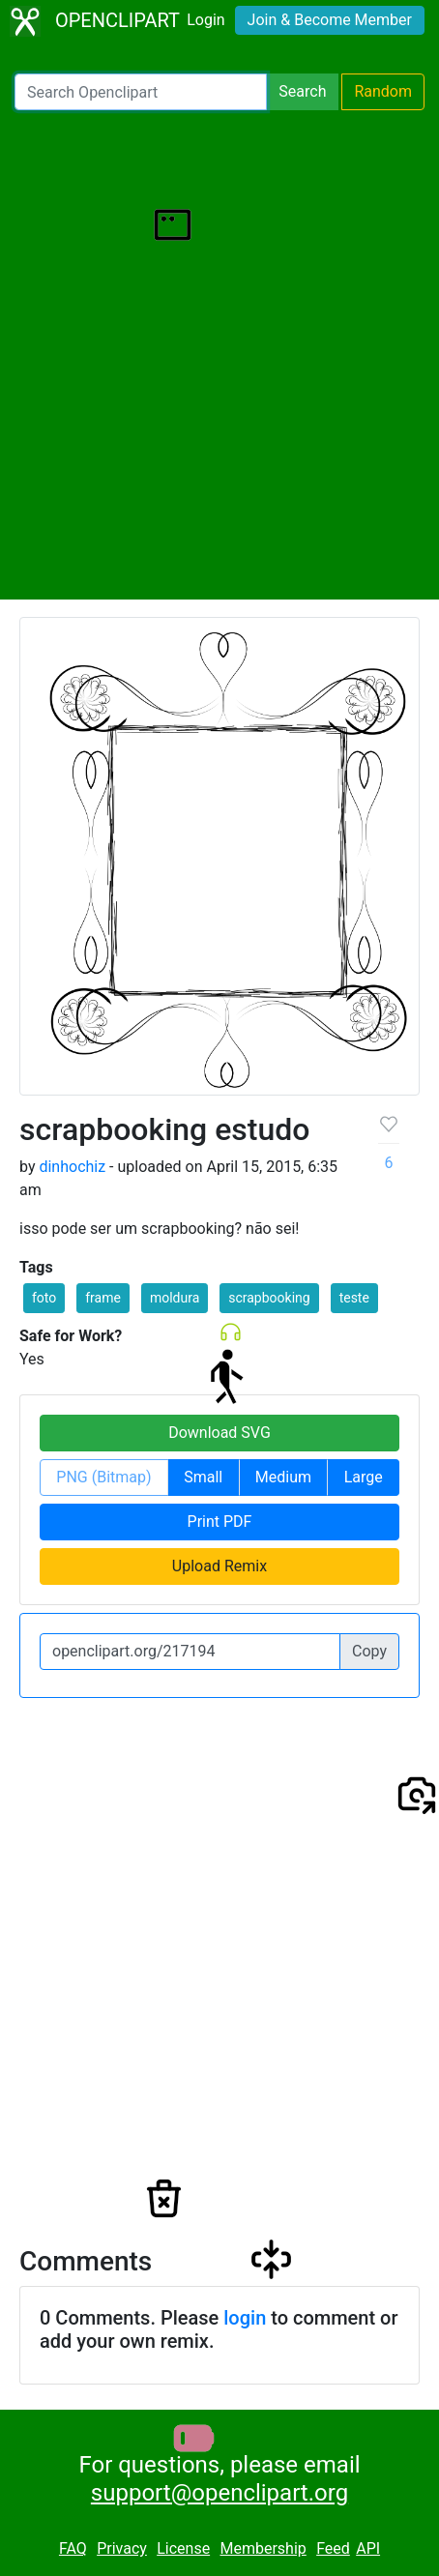 This screenshot has width=439, height=2576. I want to click on share a photo or image, so click(417, 1794).